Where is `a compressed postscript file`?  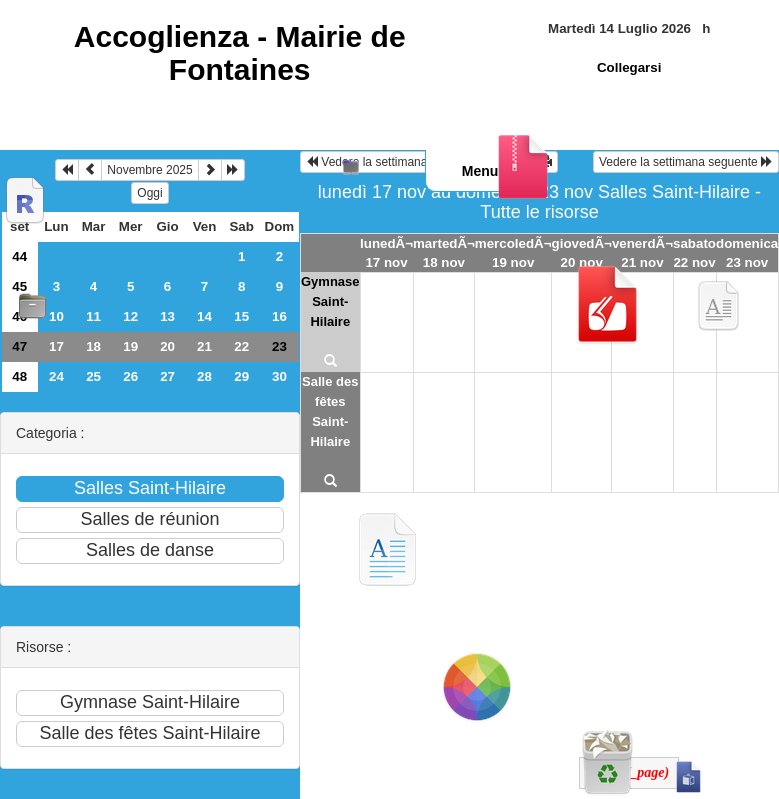
a compressed postscript file is located at coordinates (523, 168).